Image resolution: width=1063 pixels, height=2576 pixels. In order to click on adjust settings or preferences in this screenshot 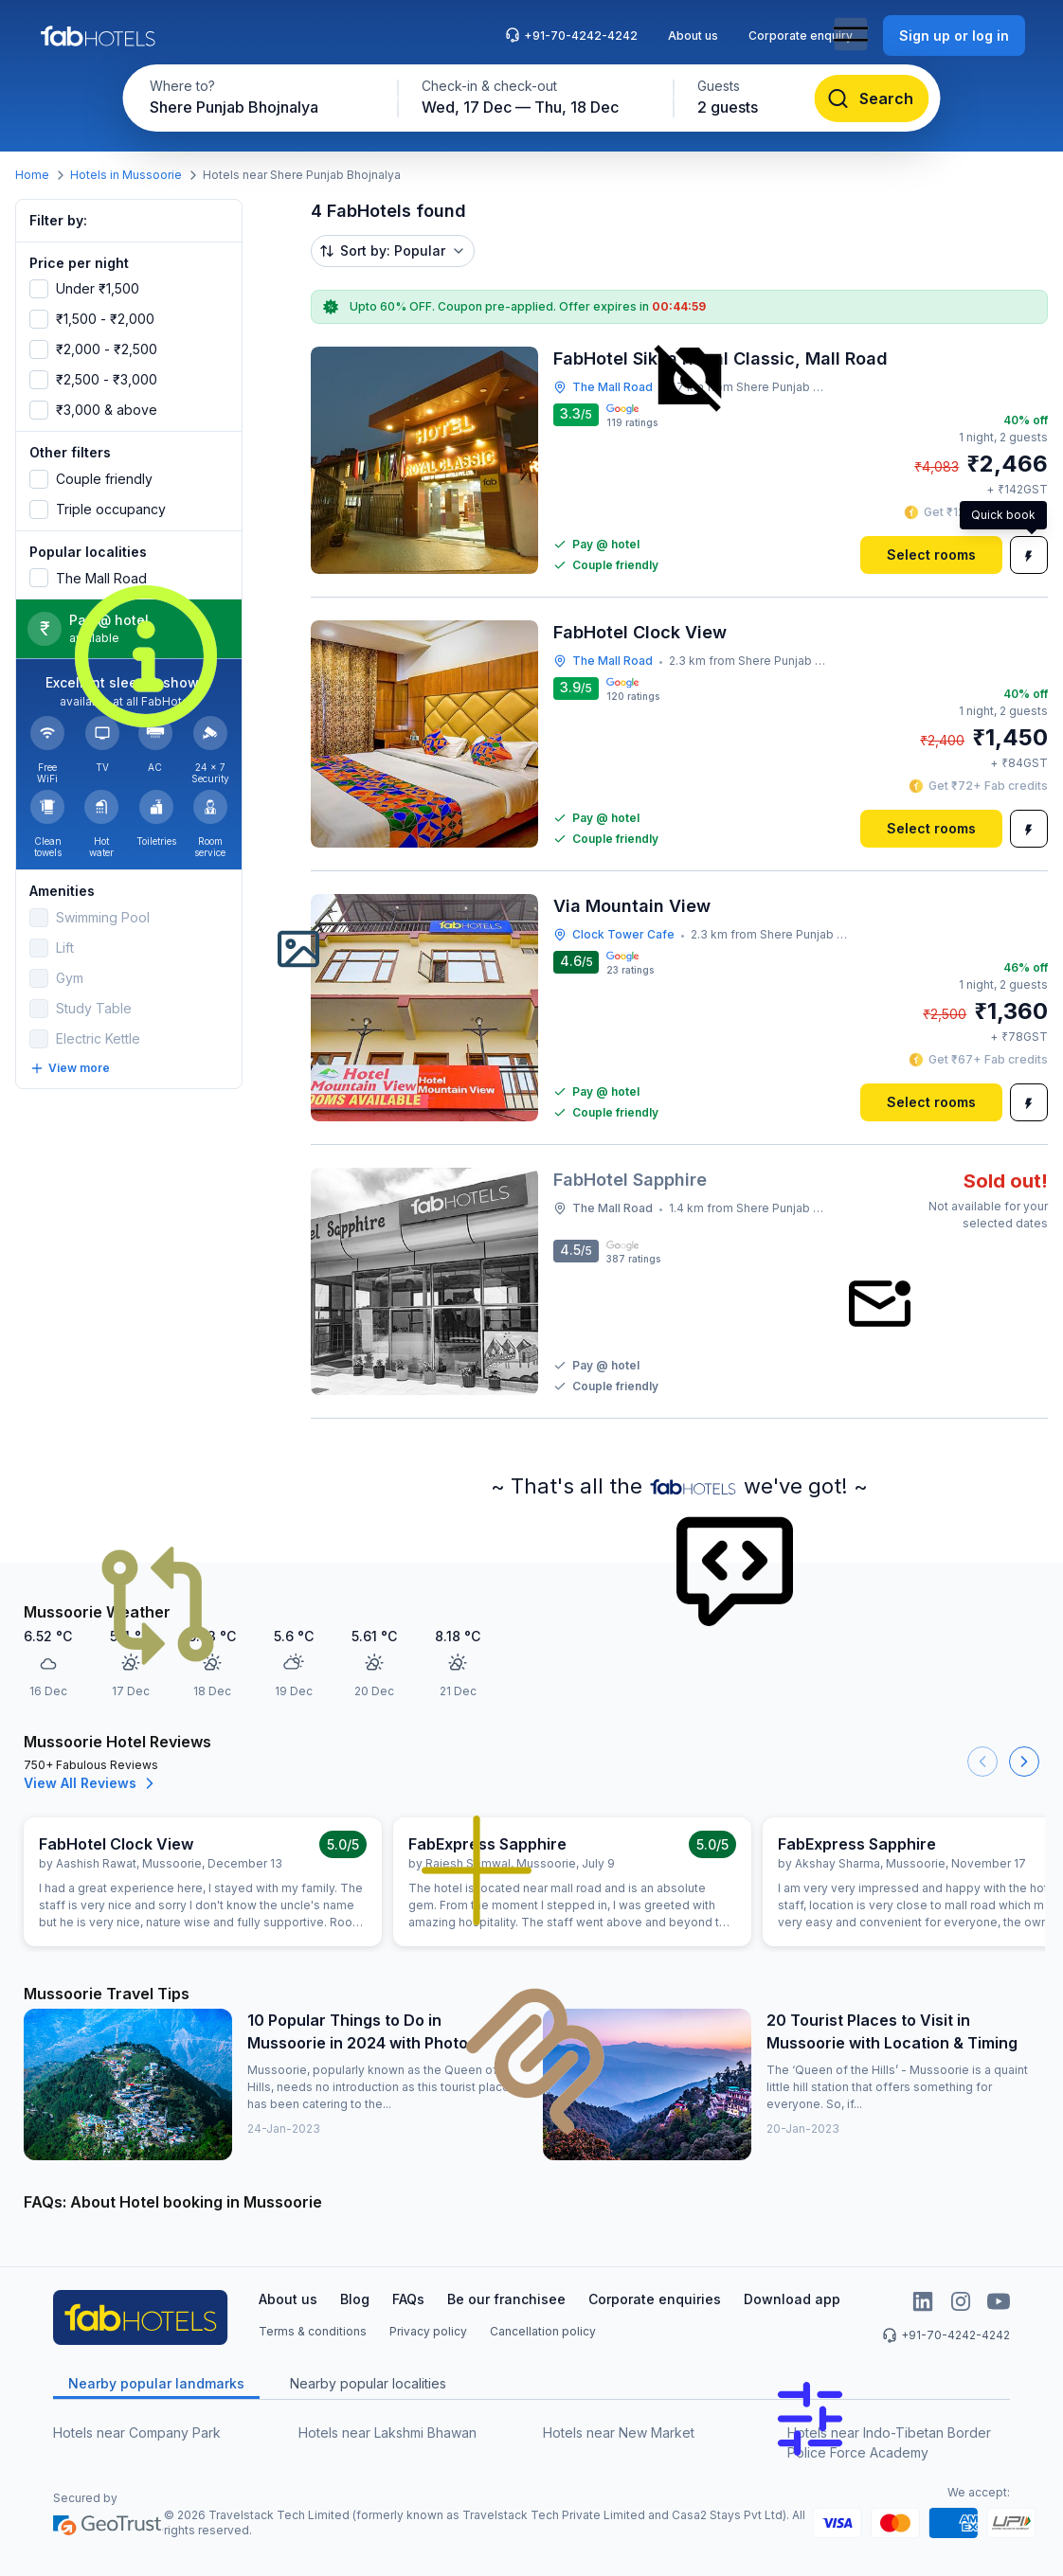, I will do `click(810, 2419)`.